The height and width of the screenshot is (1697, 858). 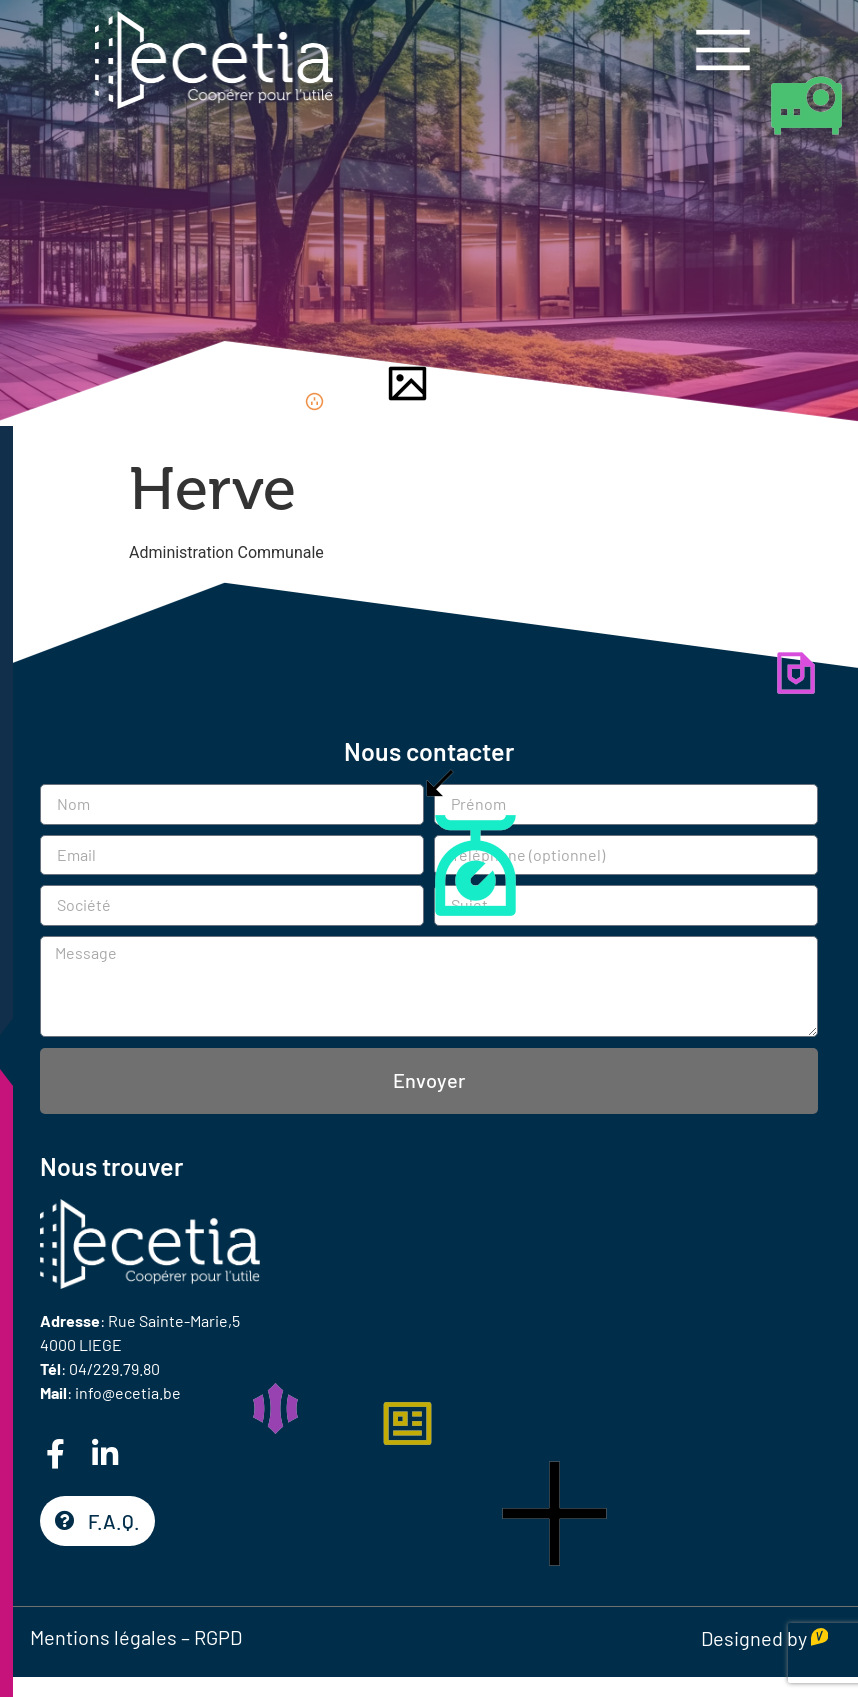 What do you see at coordinates (475, 865) in the screenshot?
I see `access weight or measurement tools` at bounding box center [475, 865].